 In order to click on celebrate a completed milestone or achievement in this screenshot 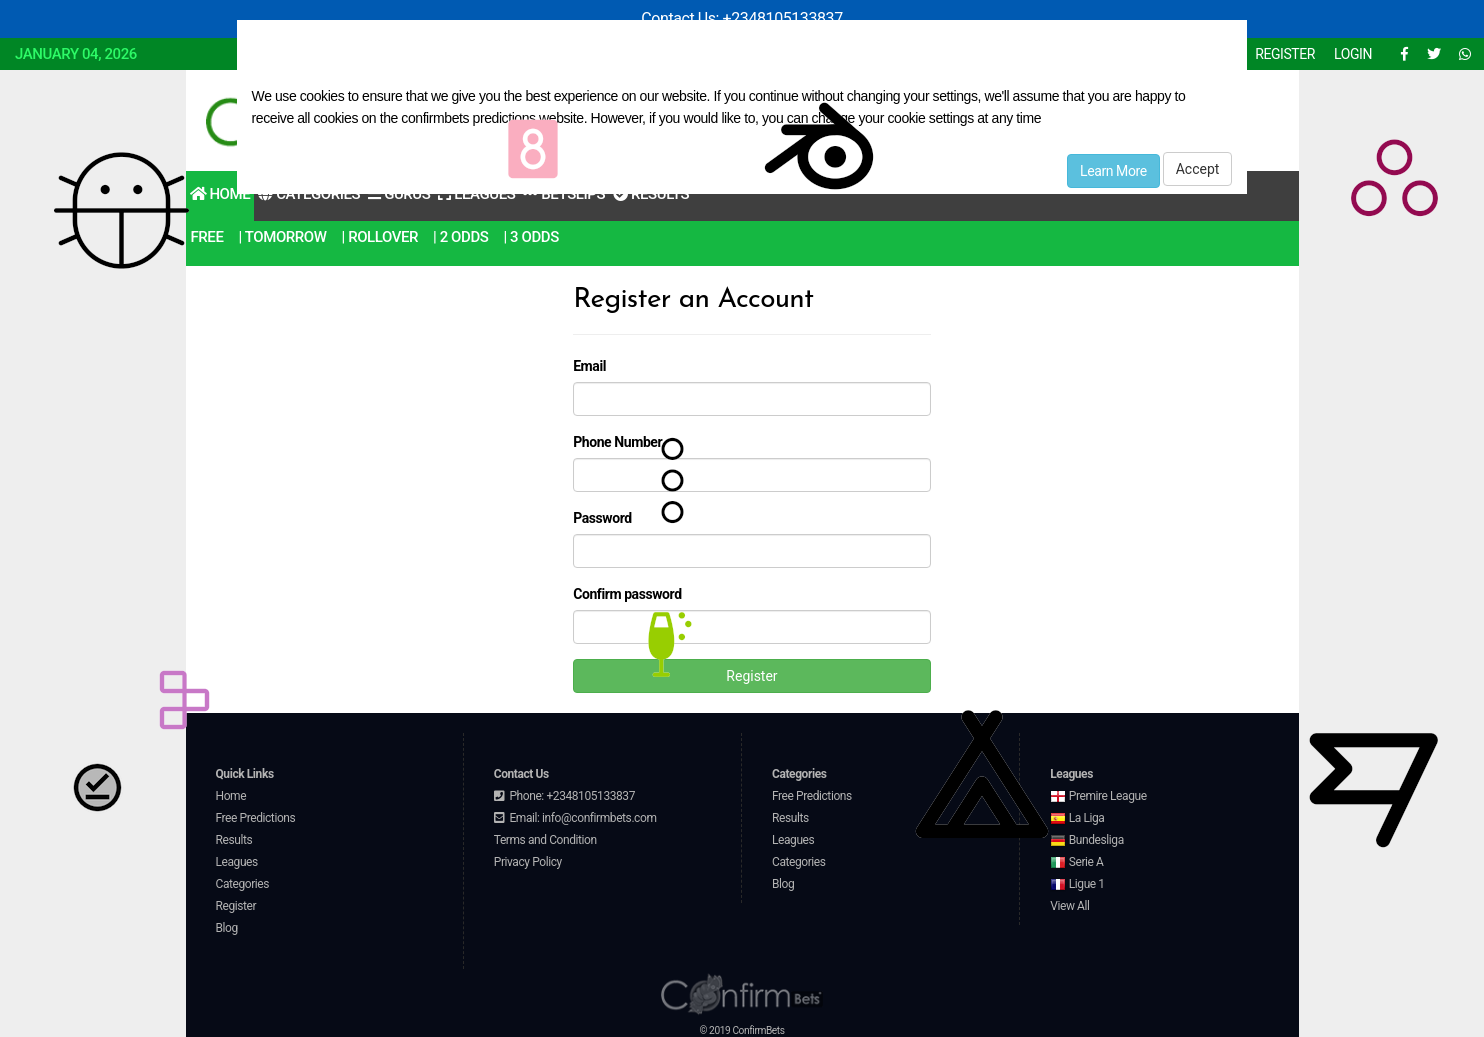, I will do `click(663, 644)`.